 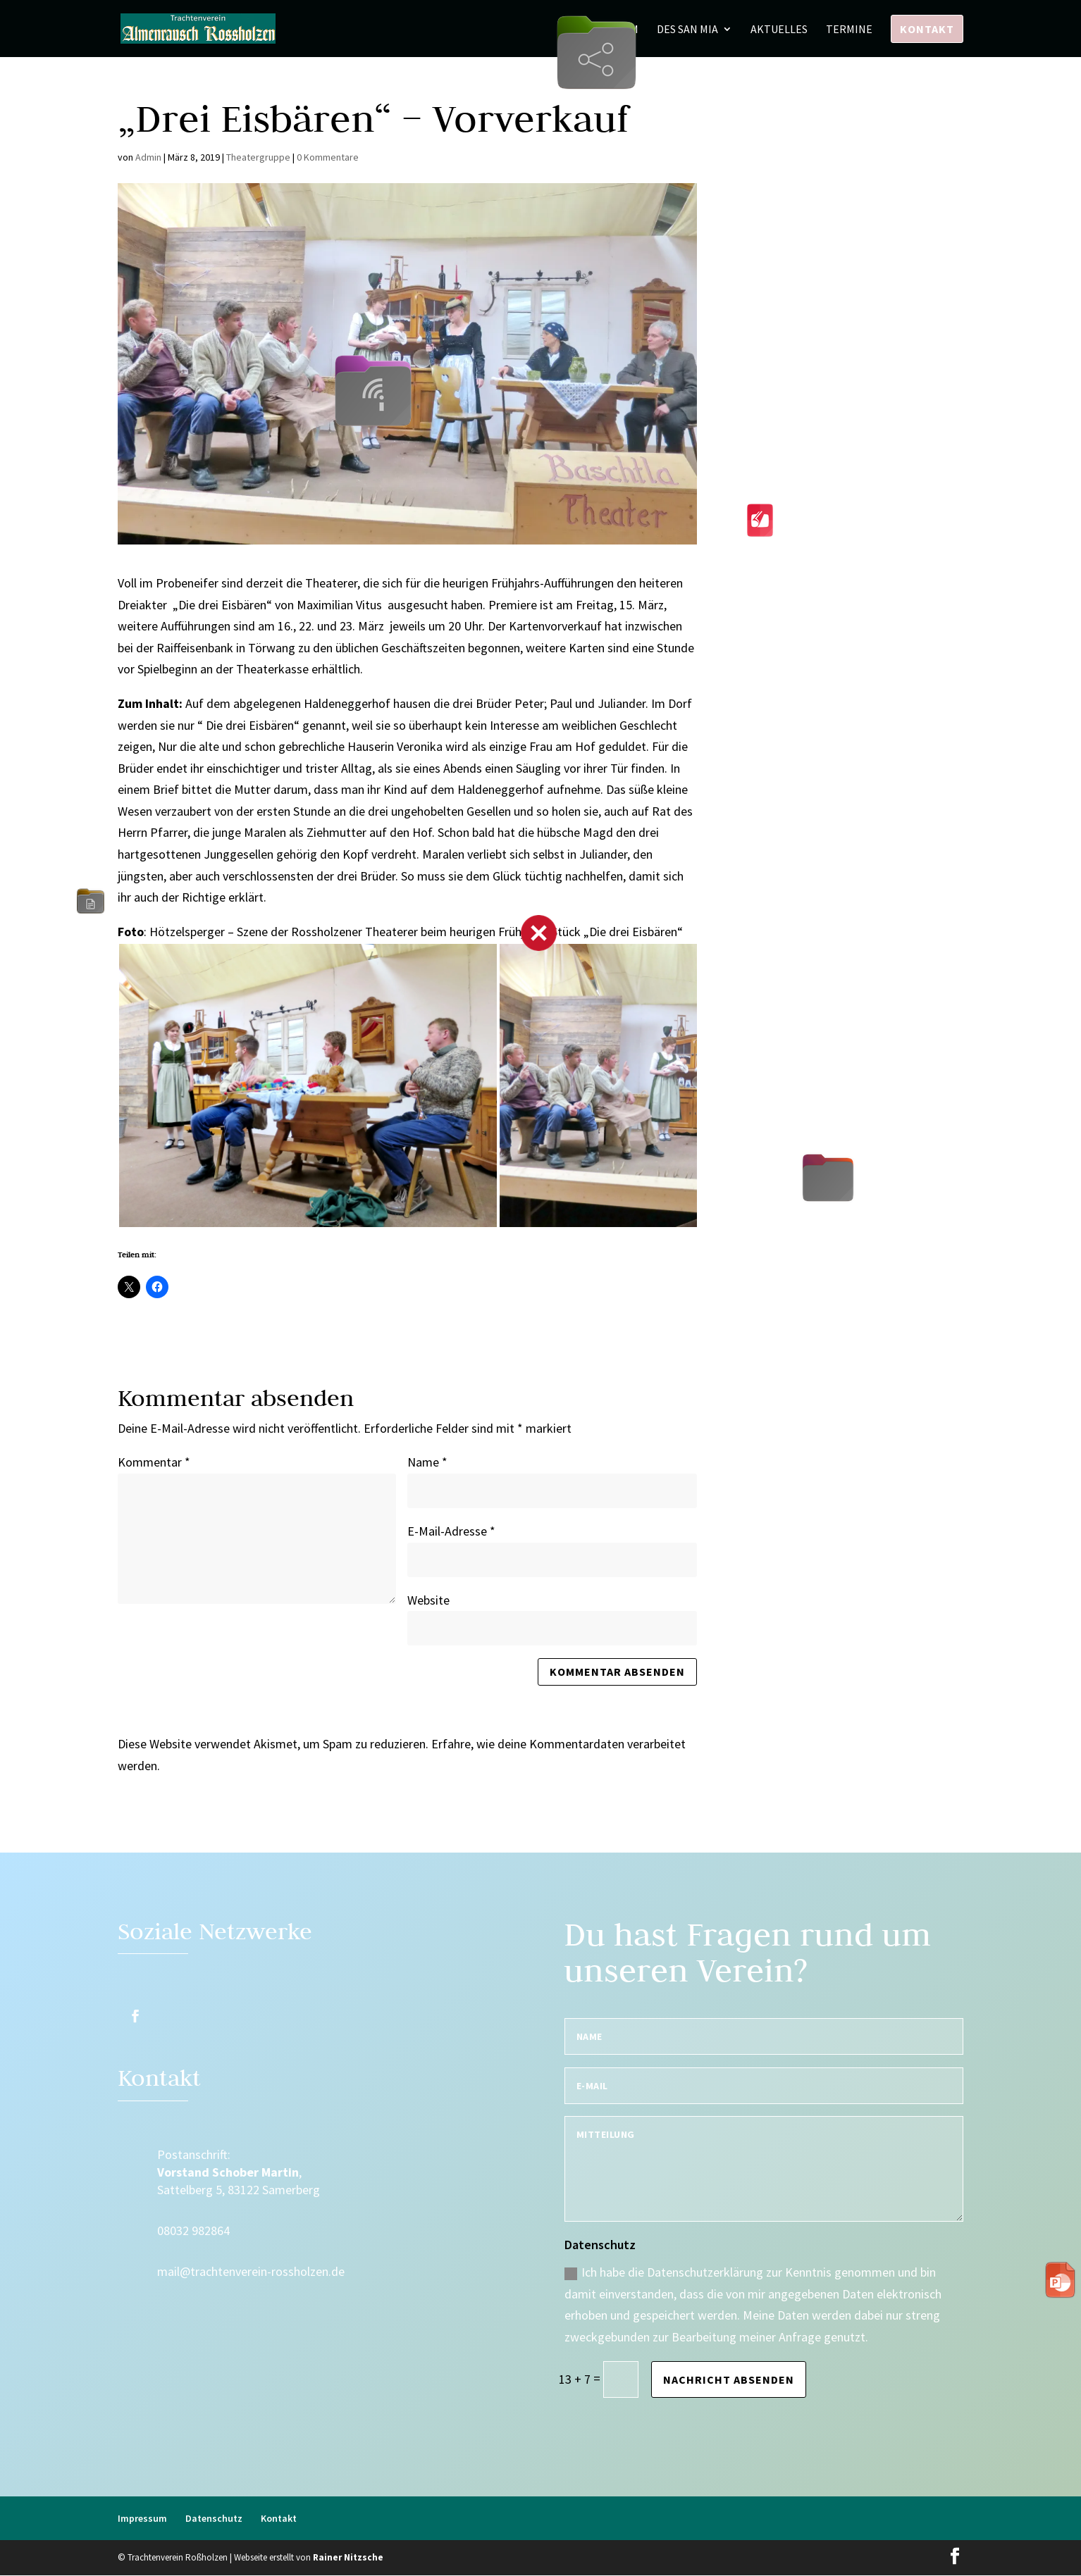 What do you see at coordinates (90, 900) in the screenshot?
I see `open your documents folder` at bounding box center [90, 900].